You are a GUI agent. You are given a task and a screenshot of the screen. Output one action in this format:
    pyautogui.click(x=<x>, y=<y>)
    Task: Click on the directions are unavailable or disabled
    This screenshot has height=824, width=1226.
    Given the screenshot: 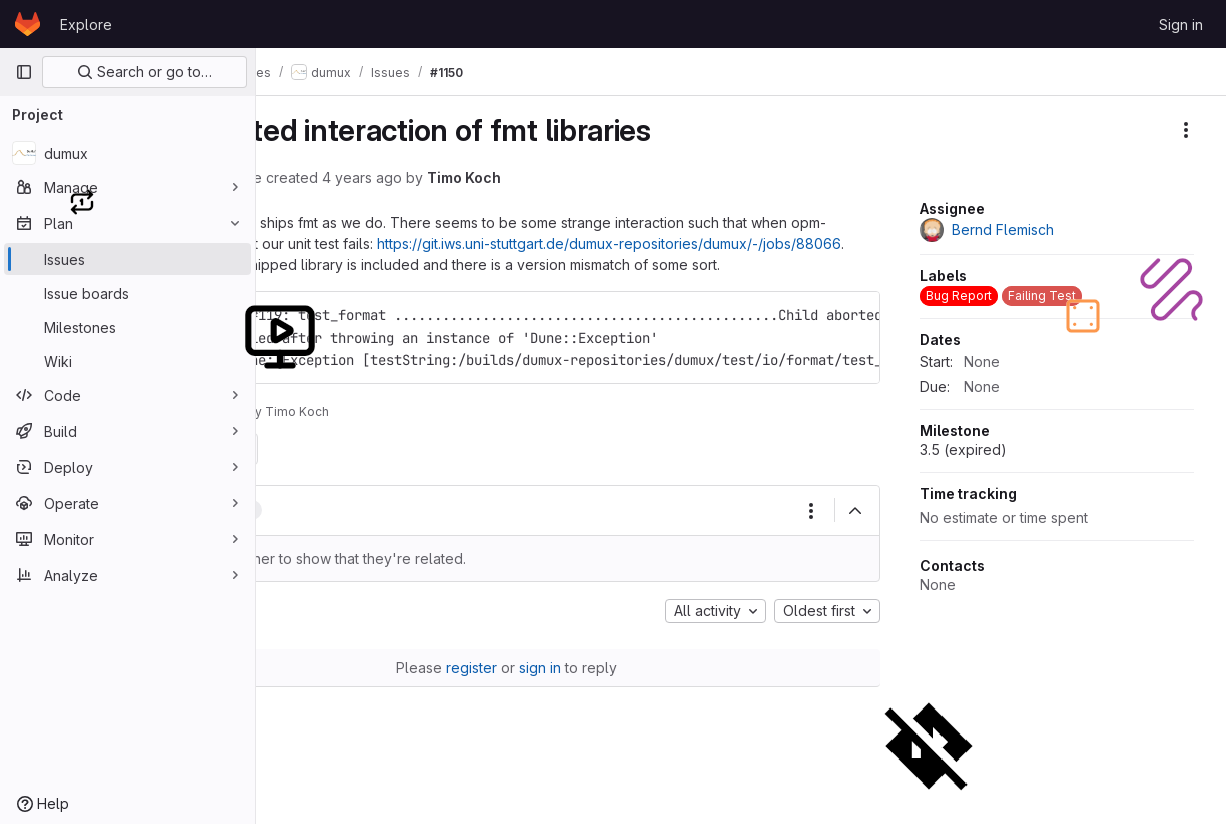 What is the action you would take?
    pyautogui.click(x=929, y=746)
    